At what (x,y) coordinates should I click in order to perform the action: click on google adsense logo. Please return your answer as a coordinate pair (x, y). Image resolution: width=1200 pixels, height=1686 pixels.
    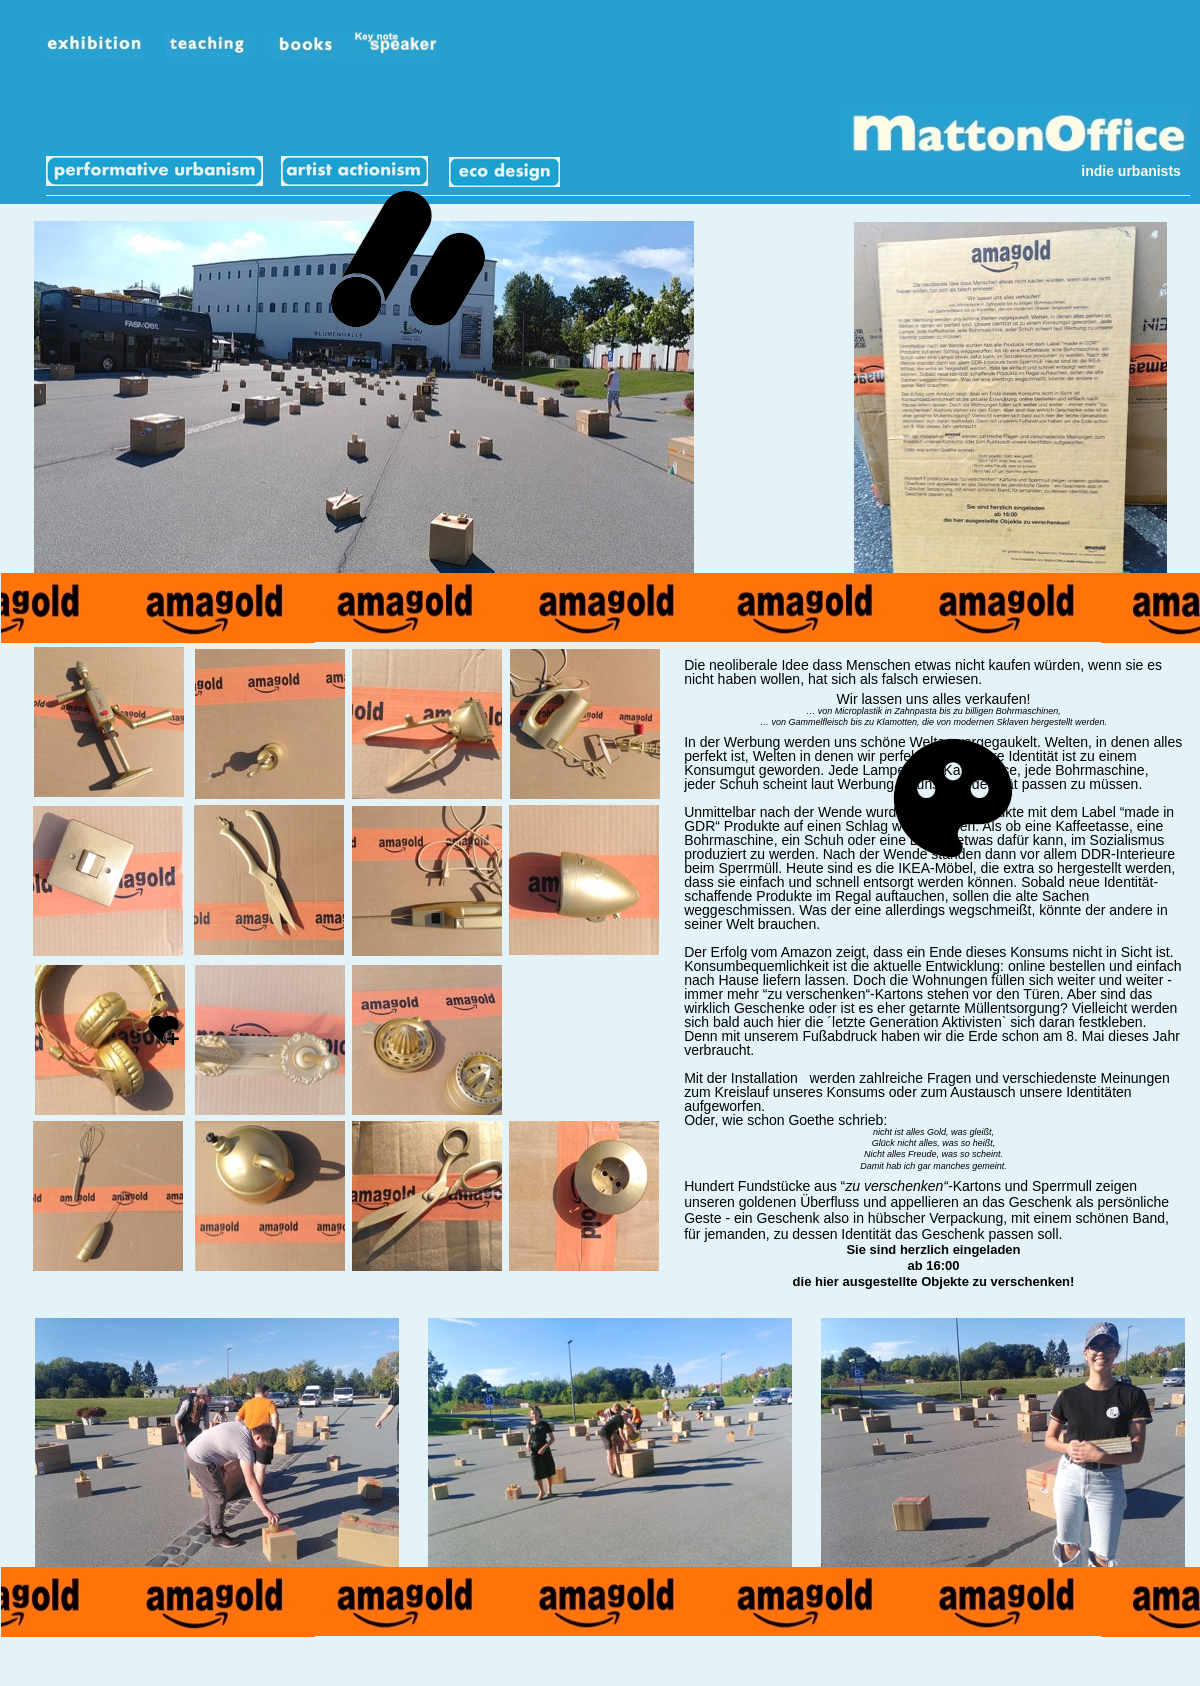
    Looking at the image, I should click on (408, 259).